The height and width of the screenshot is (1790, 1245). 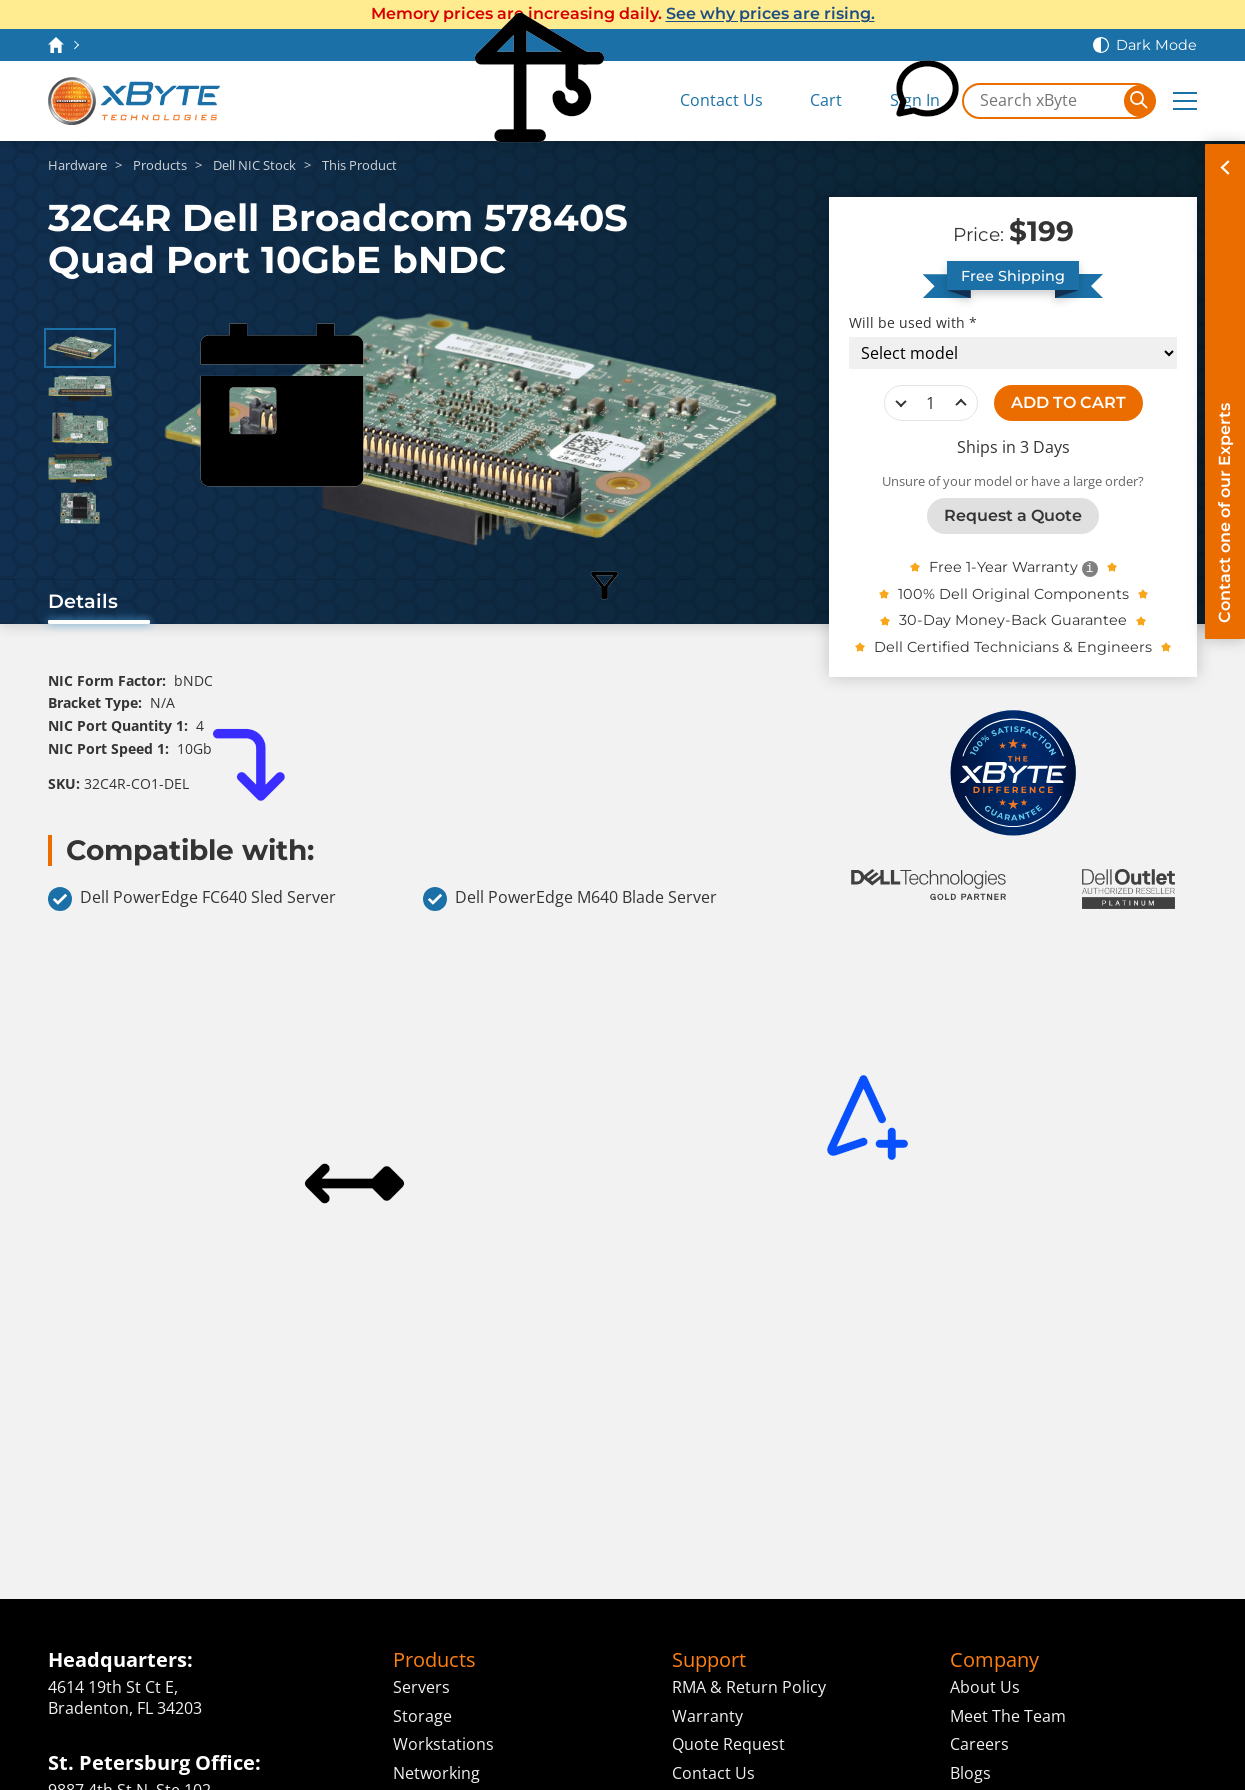 What do you see at coordinates (604, 585) in the screenshot?
I see `filter or sort content` at bounding box center [604, 585].